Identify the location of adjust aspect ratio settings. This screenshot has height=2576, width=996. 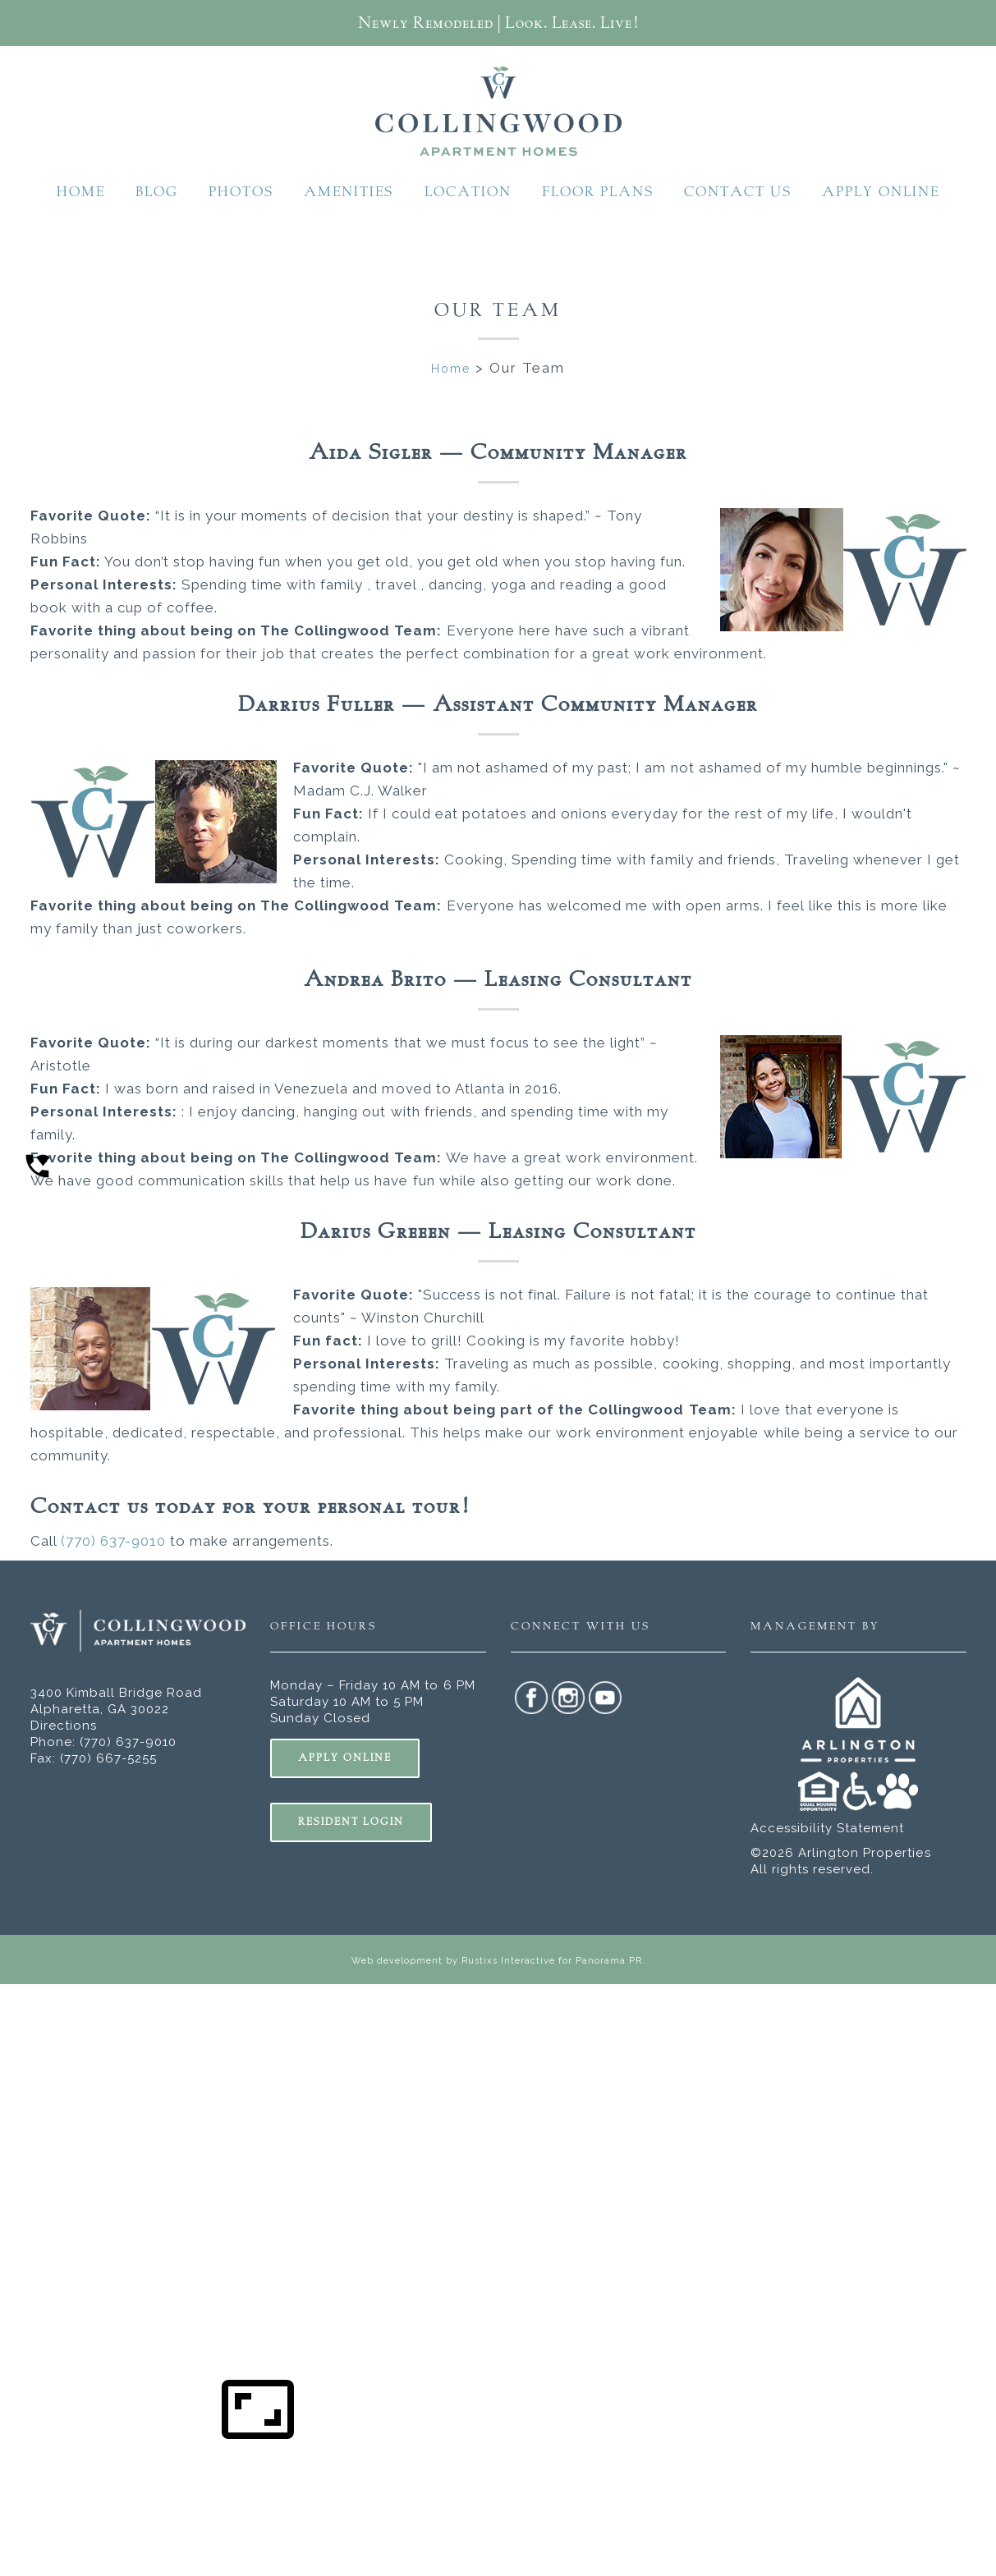
(258, 2409).